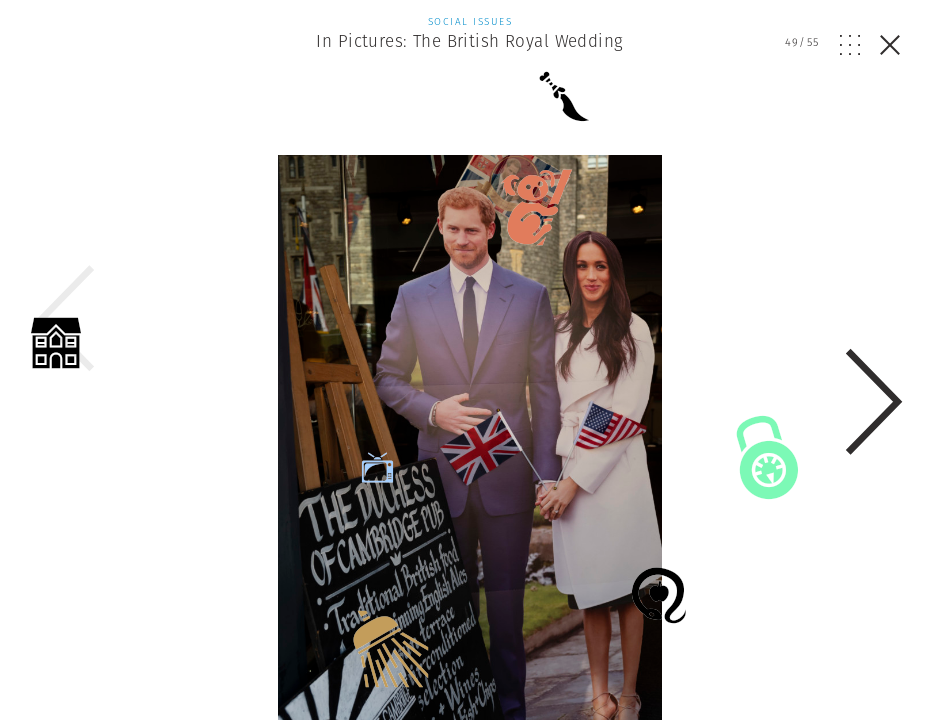 This screenshot has width=940, height=720. I want to click on koala character or mascot icon, so click(536, 207).